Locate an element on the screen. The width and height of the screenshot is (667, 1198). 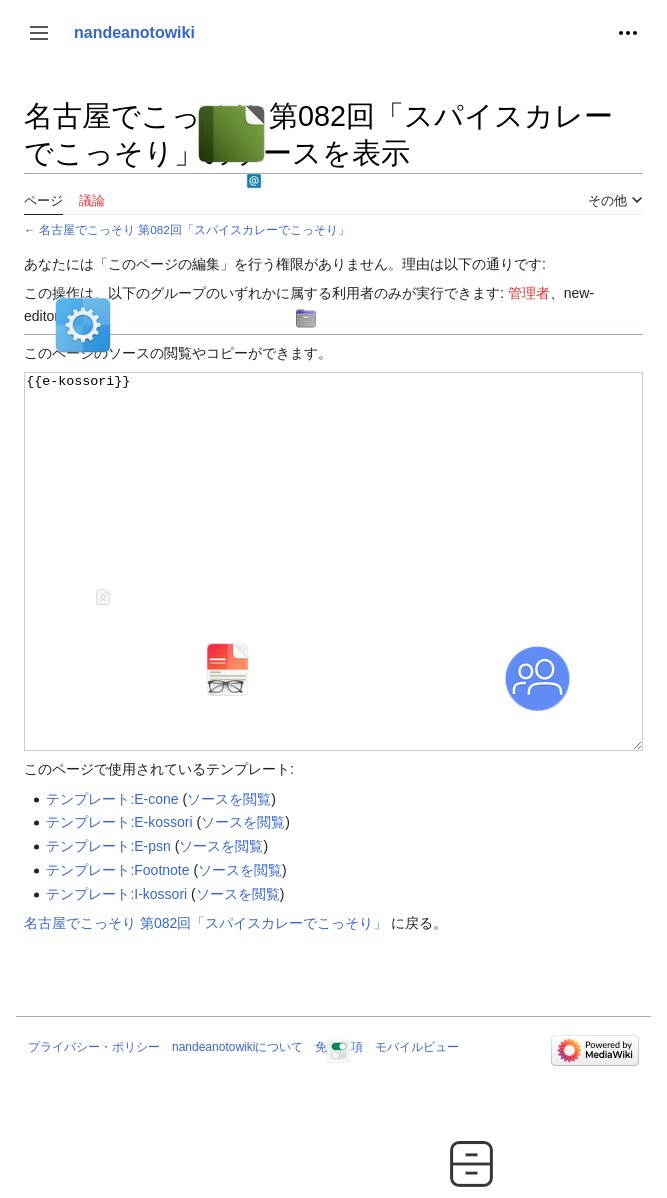
switch user account is located at coordinates (537, 678).